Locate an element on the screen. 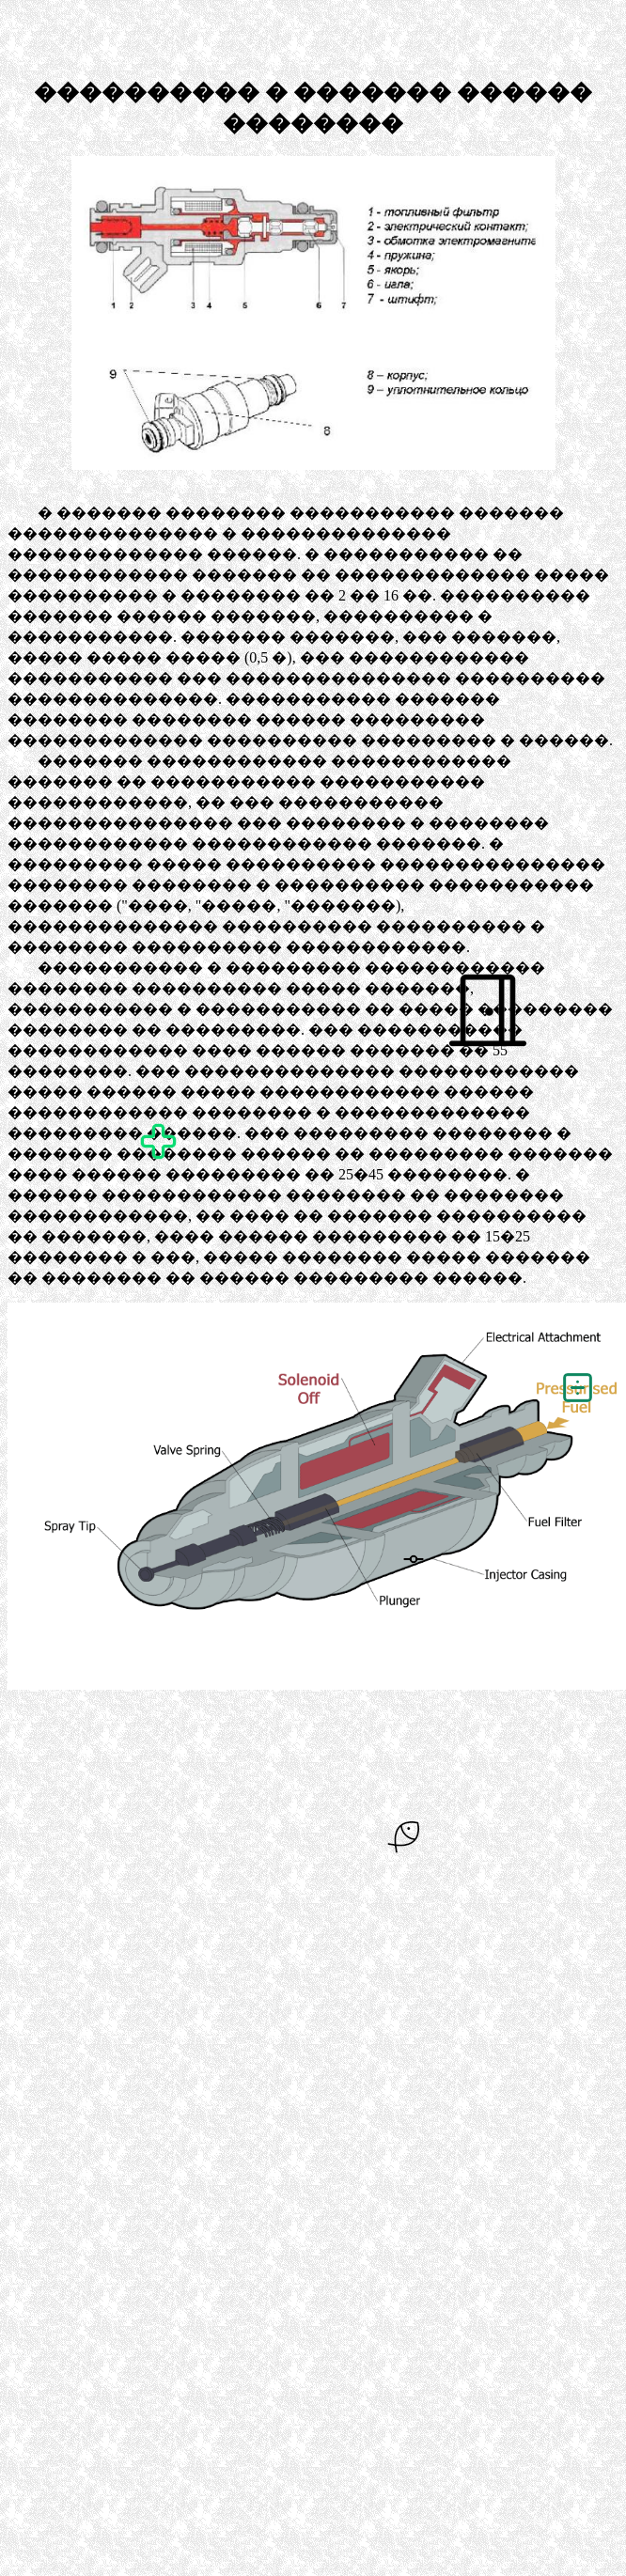 Image resolution: width=626 pixels, height=2576 pixels. access health or medical features is located at coordinates (158, 1141).